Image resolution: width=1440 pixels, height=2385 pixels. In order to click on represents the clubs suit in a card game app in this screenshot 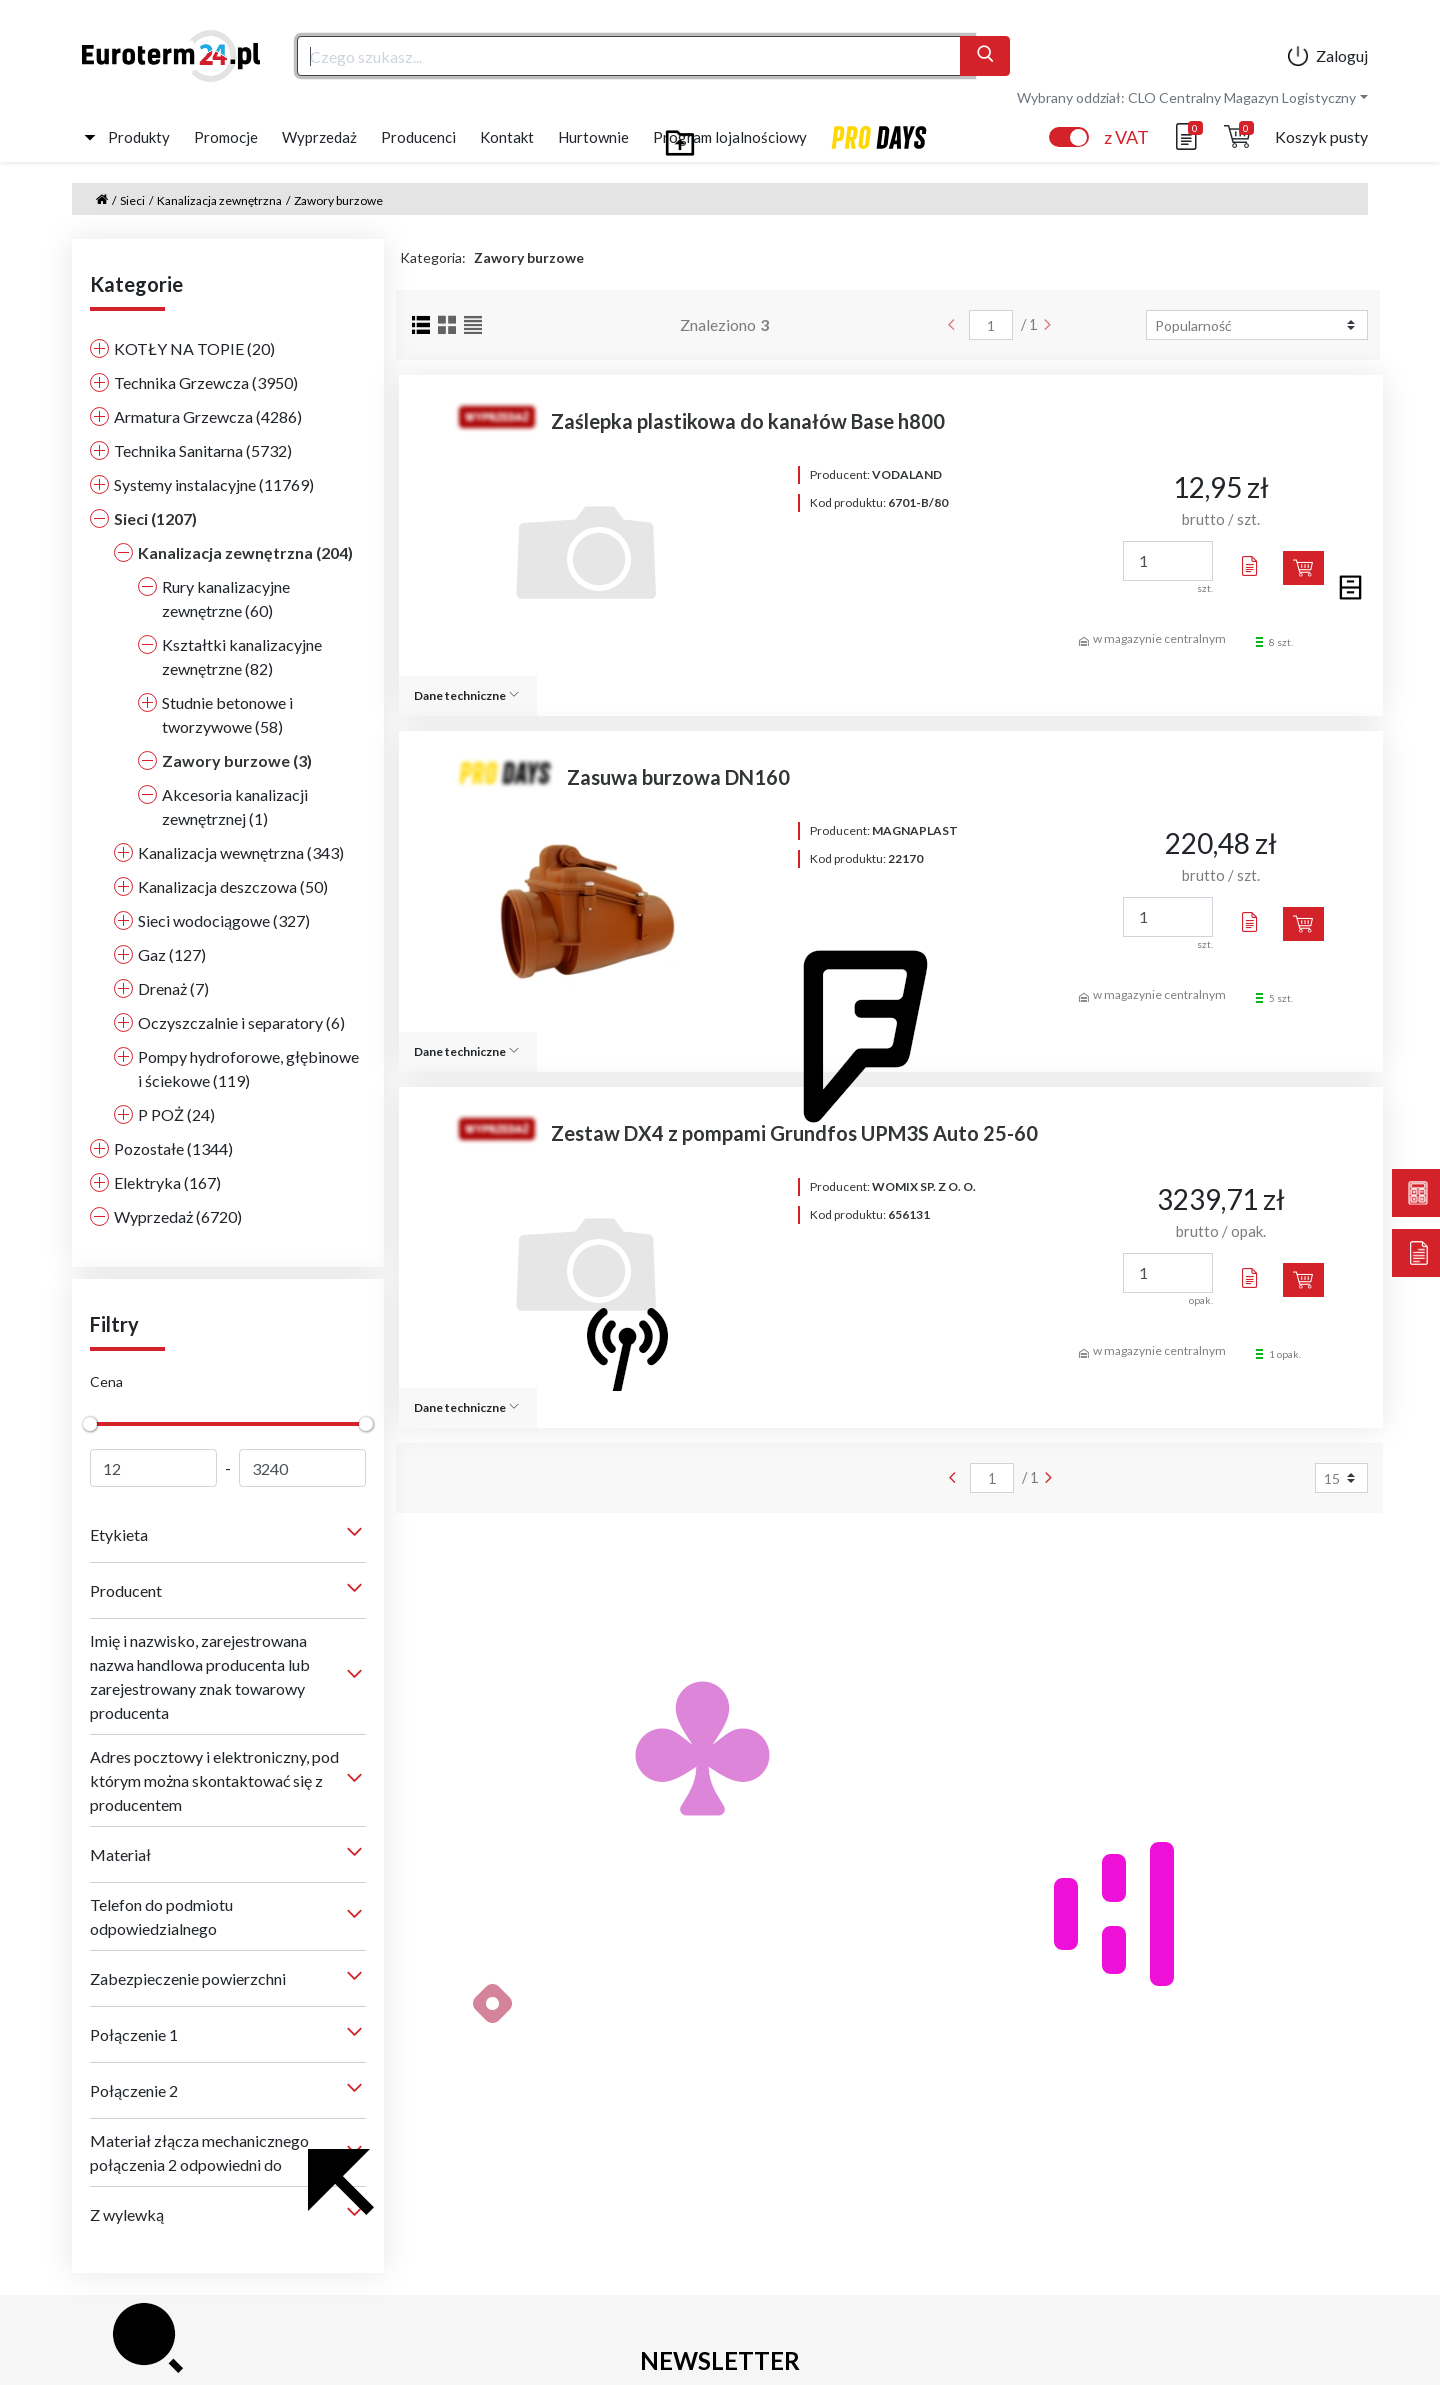, I will do `click(702, 1748)`.